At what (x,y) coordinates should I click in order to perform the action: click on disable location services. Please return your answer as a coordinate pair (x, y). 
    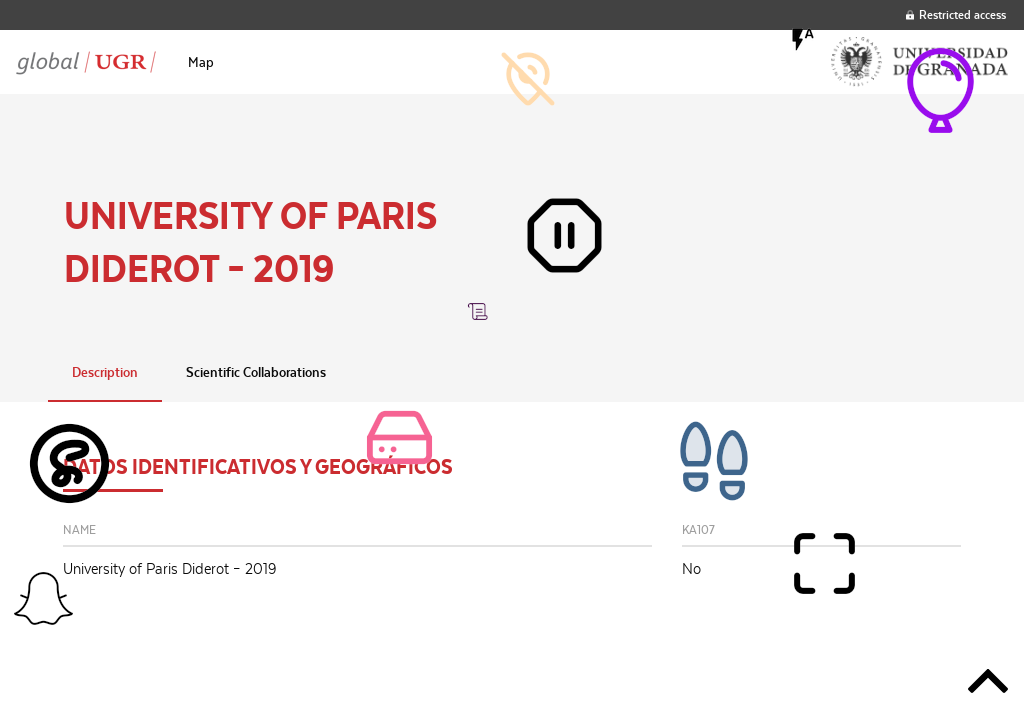
    Looking at the image, I should click on (528, 79).